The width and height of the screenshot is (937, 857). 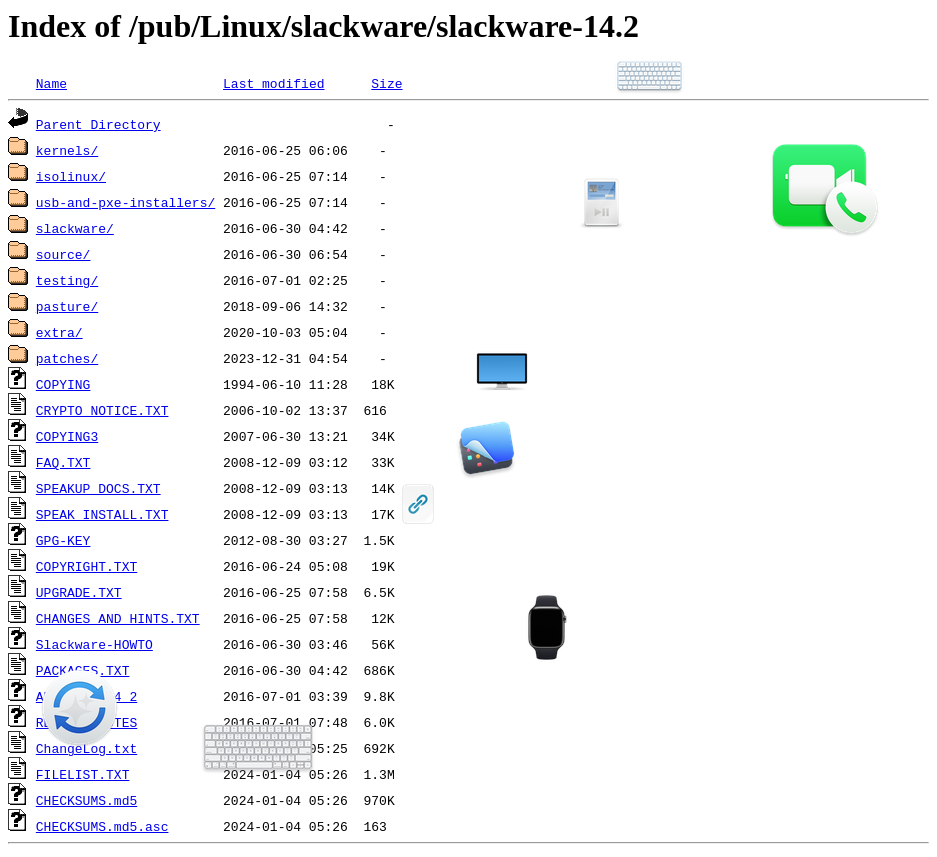 I want to click on check for application updates, so click(x=79, y=707).